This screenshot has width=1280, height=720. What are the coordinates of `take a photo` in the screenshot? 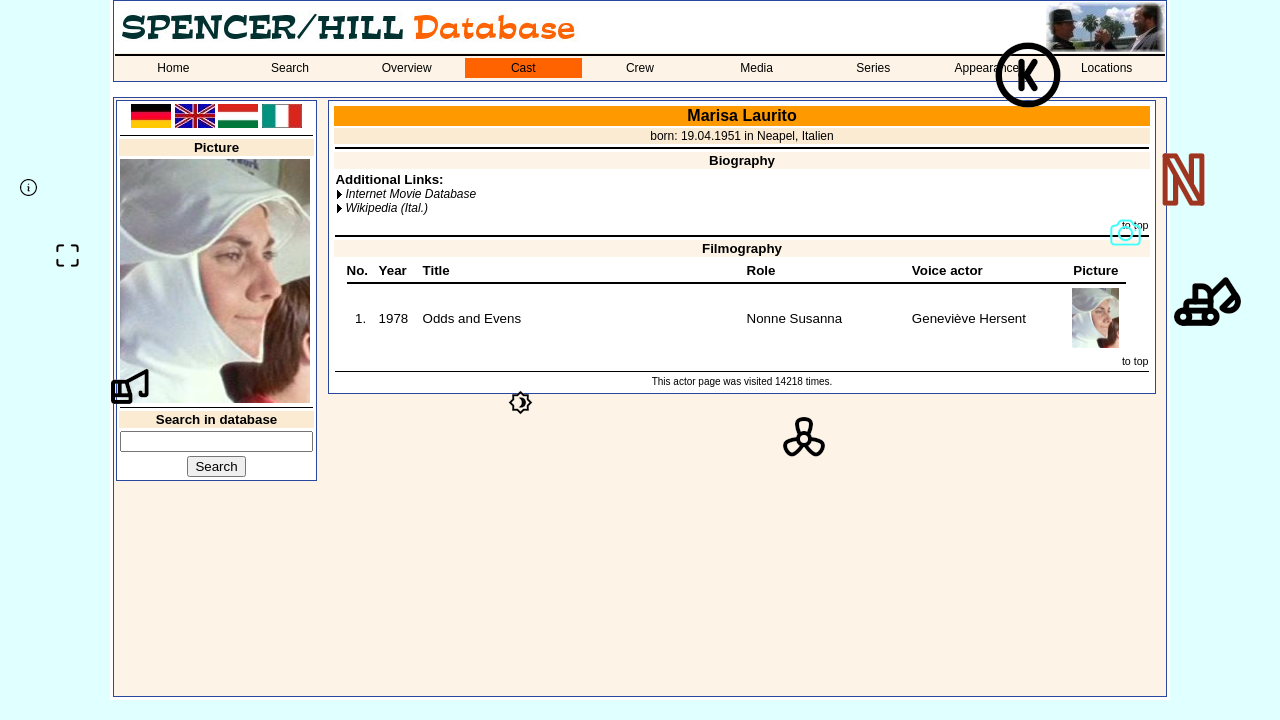 It's located at (1125, 232).